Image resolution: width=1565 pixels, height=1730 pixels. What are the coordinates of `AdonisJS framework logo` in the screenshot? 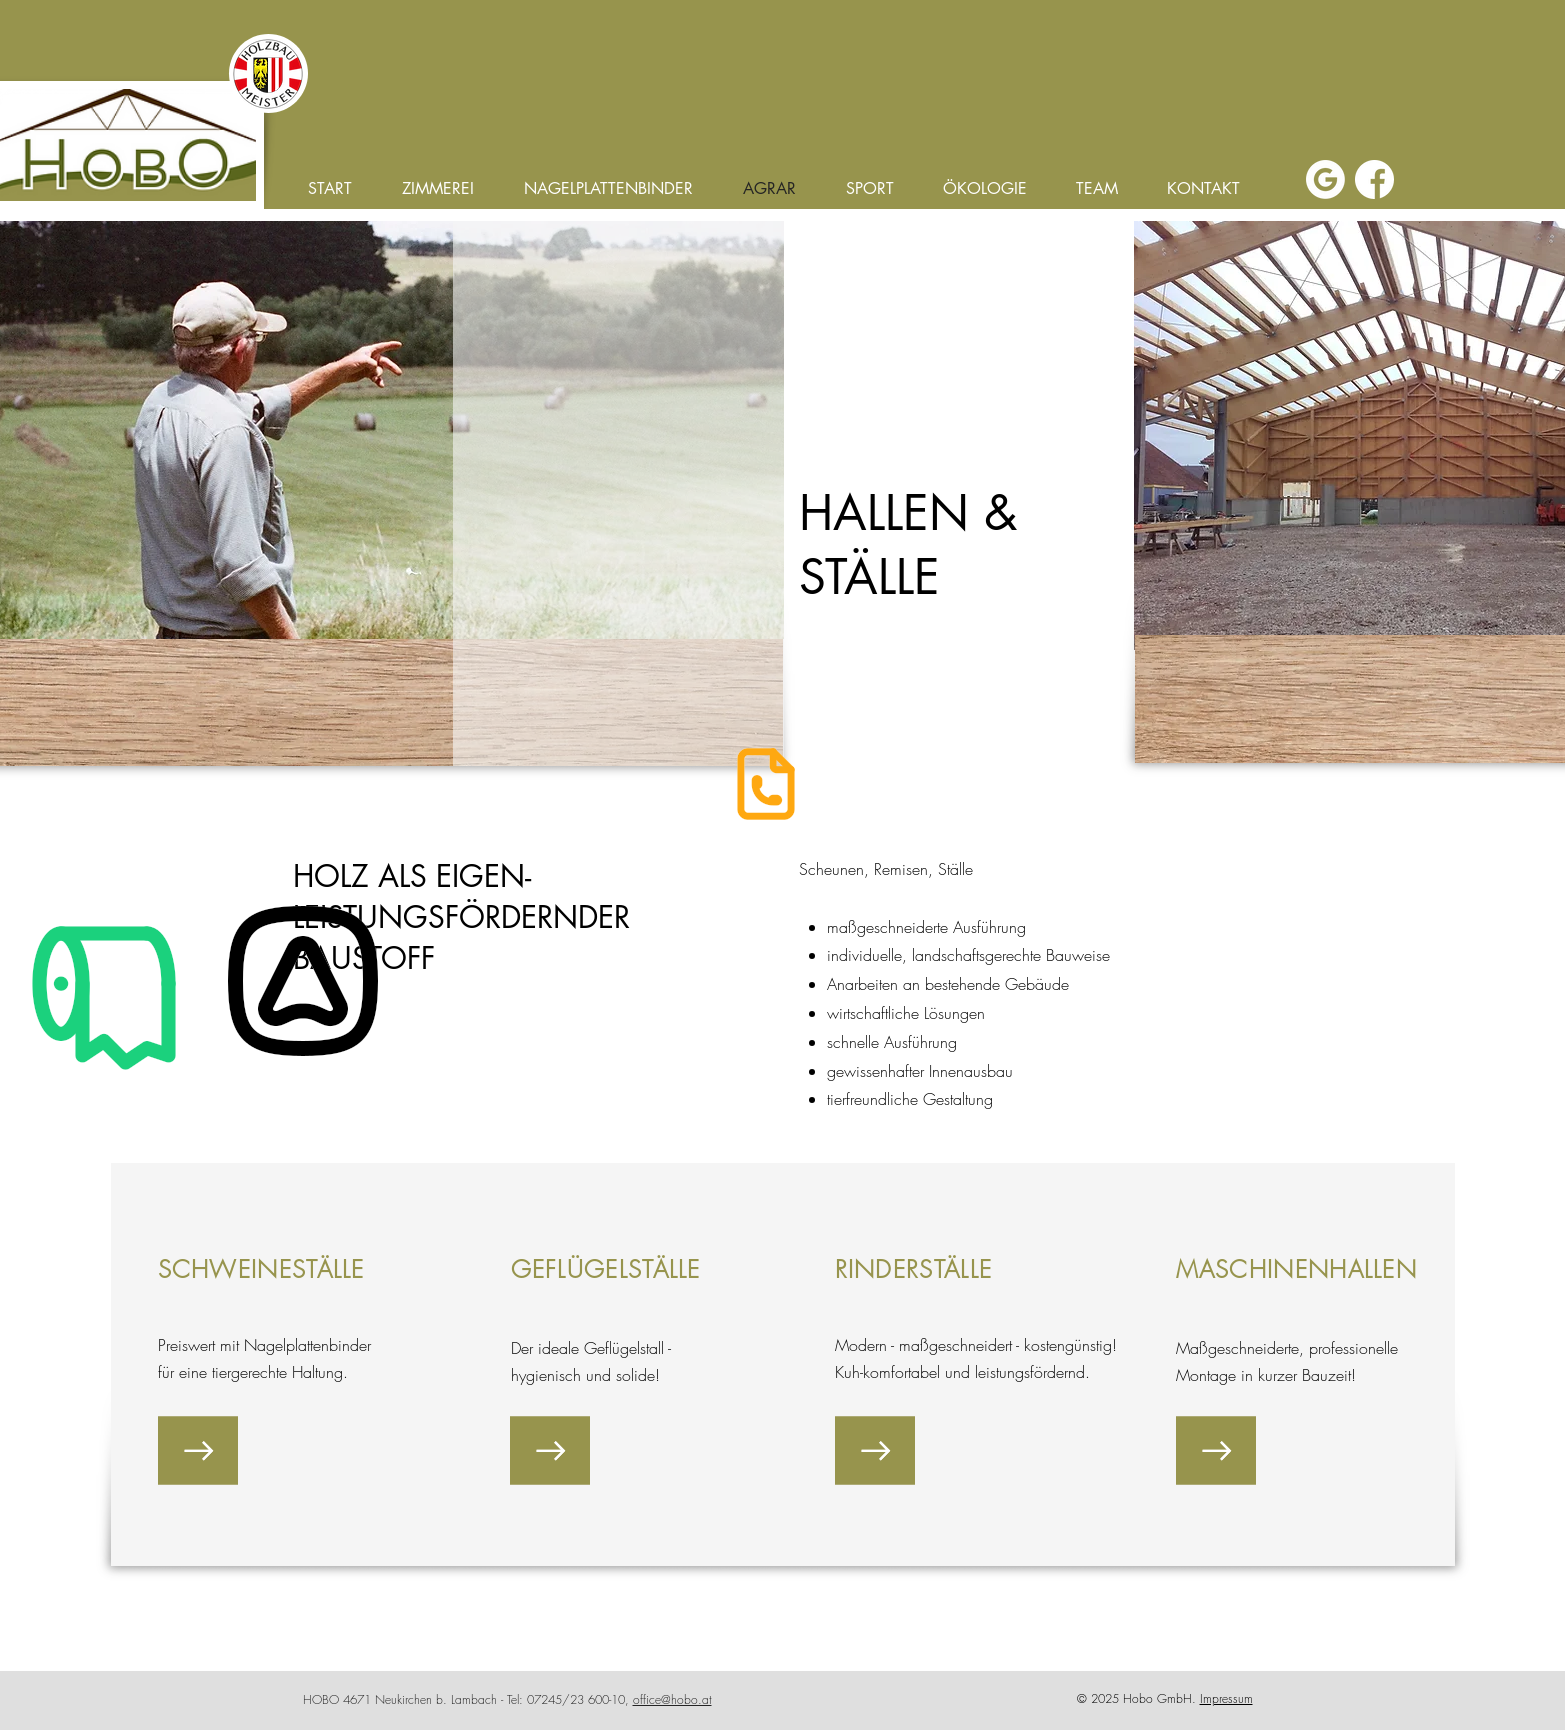 It's located at (303, 981).